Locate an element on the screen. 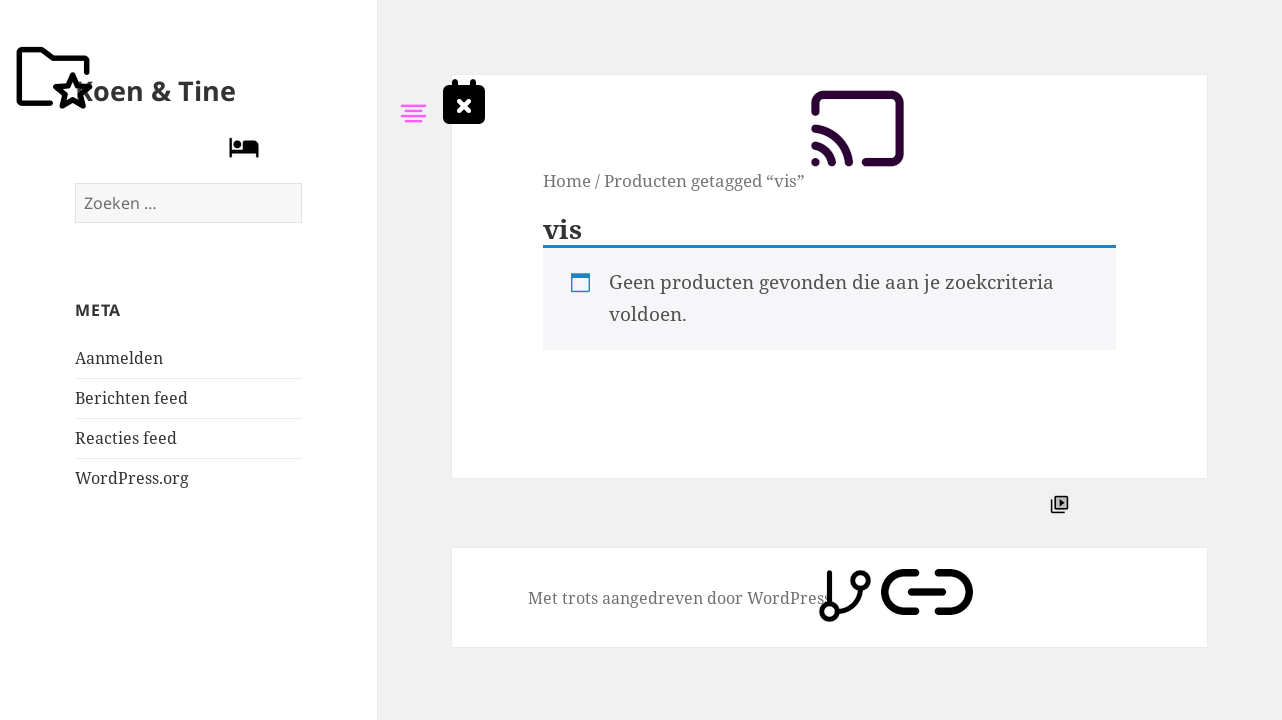 The width and height of the screenshot is (1282, 720). cancel or delete a scheduled event is located at coordinates (464, 103).